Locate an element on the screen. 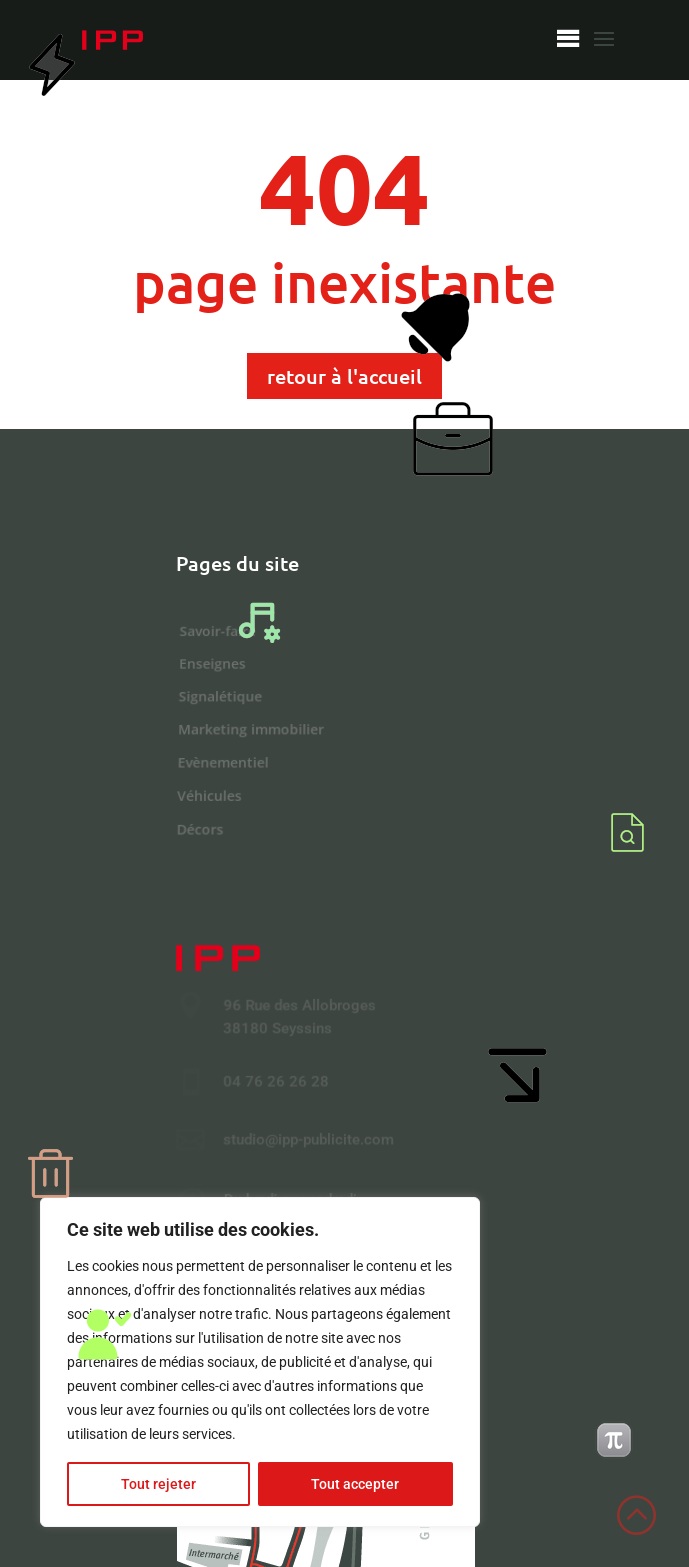  quick actions or shortcuts is located at coordinates (52, 65).